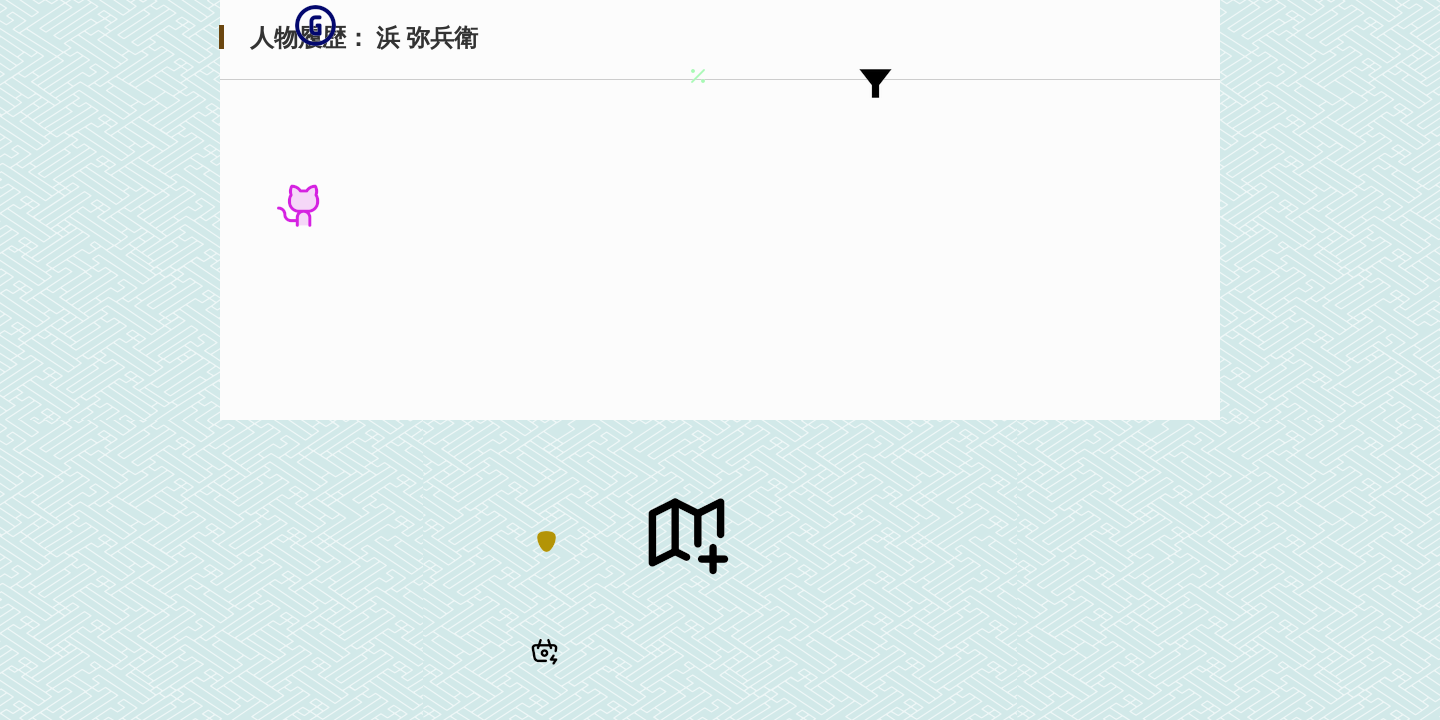  I want to click on google account or google-related feature, so click(315, 25).